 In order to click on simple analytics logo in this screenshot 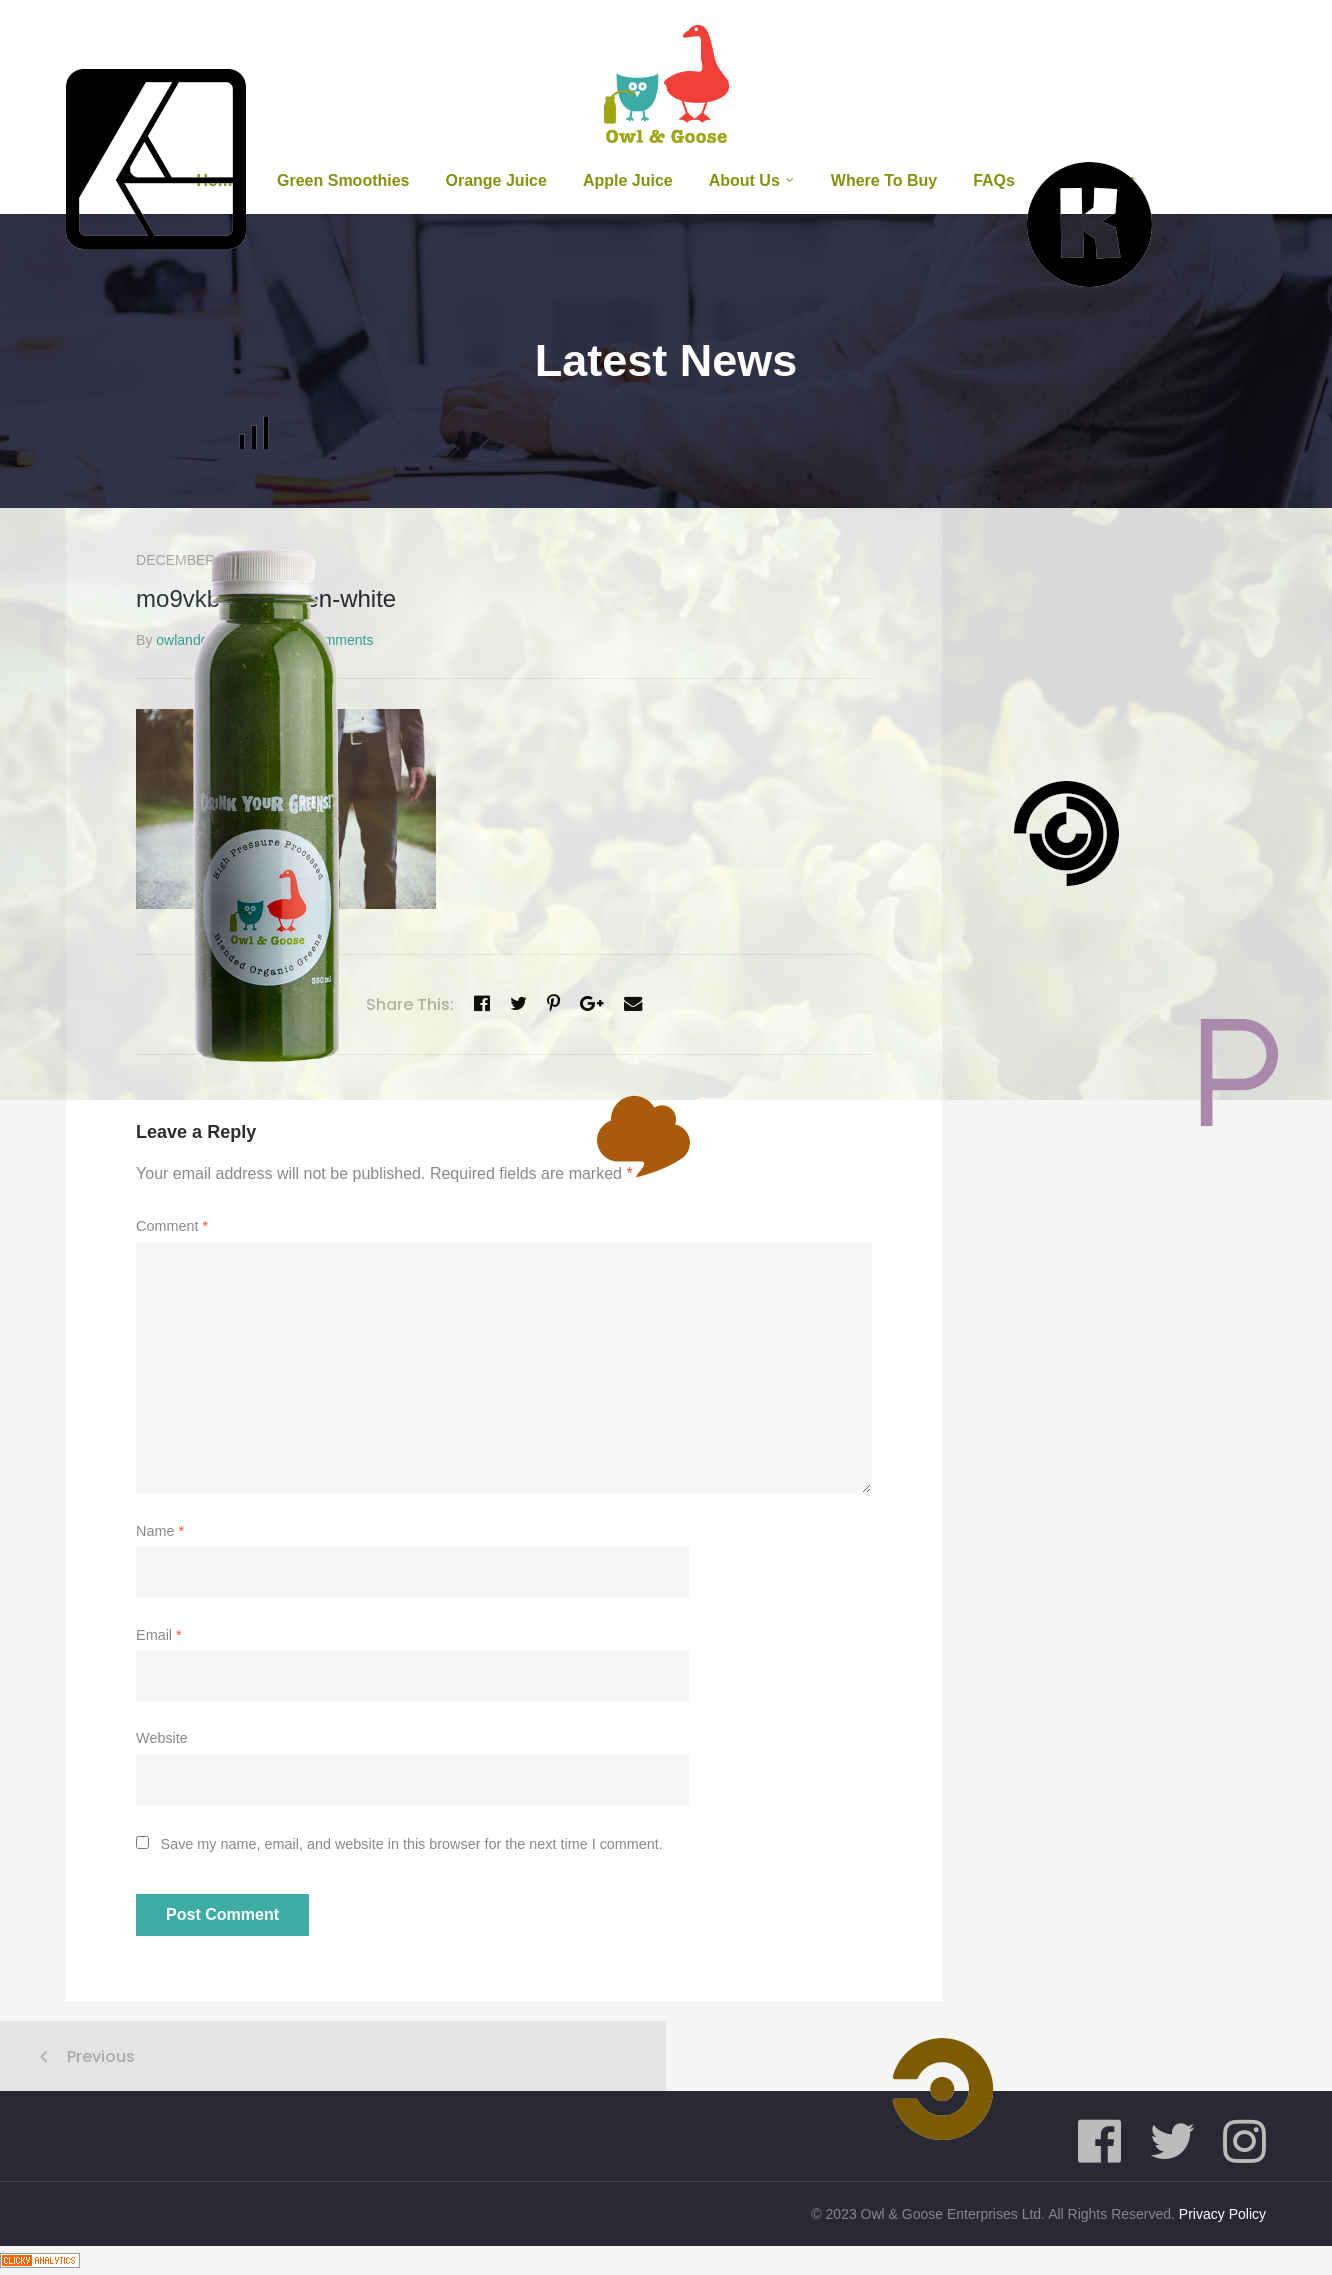, I will do `click(254, 433)`.